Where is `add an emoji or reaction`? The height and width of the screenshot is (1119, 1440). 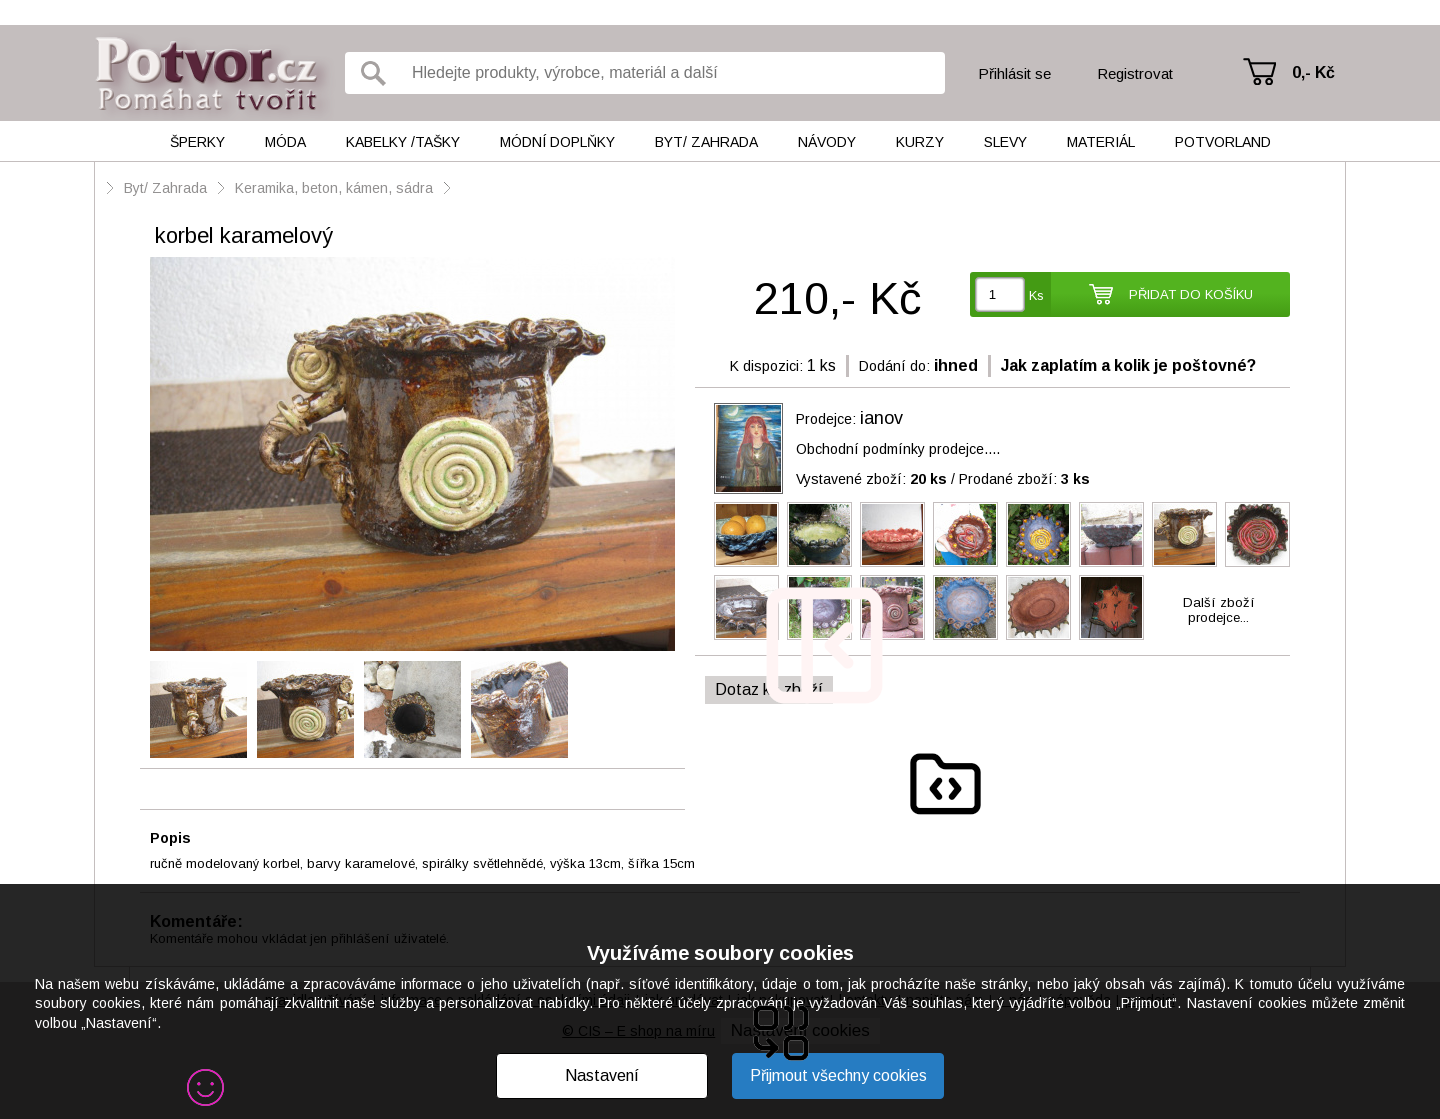 add an emoji or reaction is located at coordinates (205, 1087).